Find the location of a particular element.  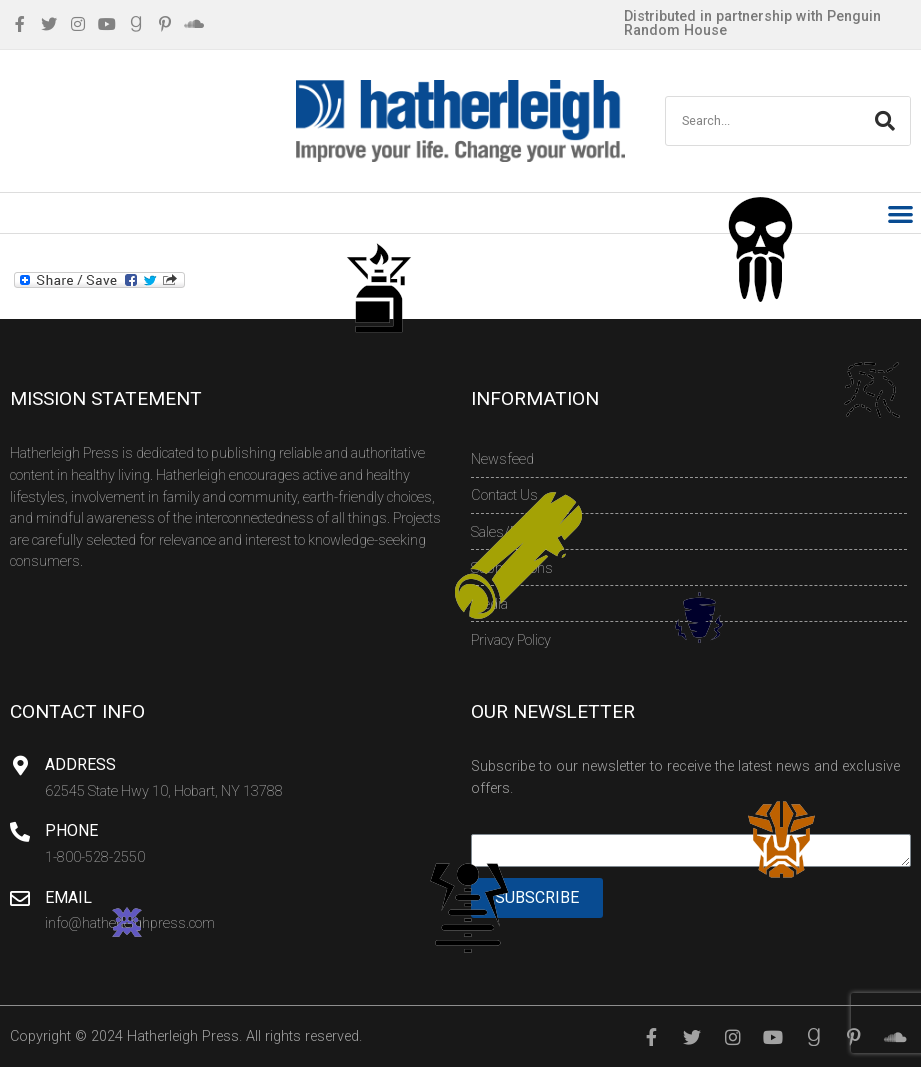

indicates danger or deadly hazard in game is located at coordinates (760, 249).